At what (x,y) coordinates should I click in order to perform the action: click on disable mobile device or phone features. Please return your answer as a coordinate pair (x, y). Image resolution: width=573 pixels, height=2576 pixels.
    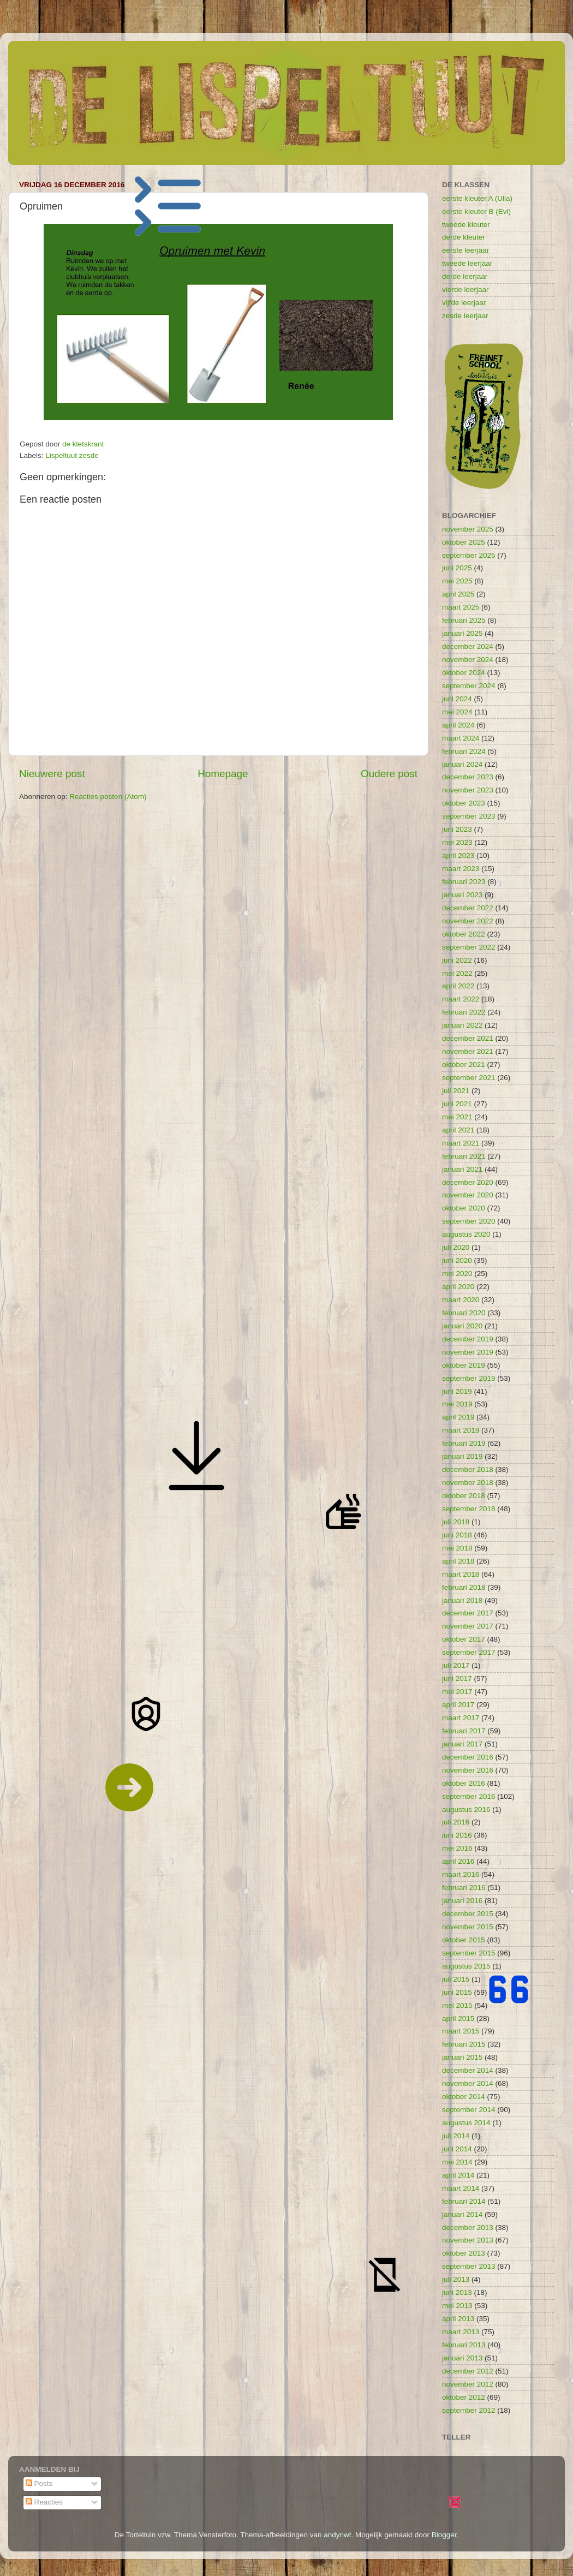
    Looking at the image, I should click on (385, 2275).